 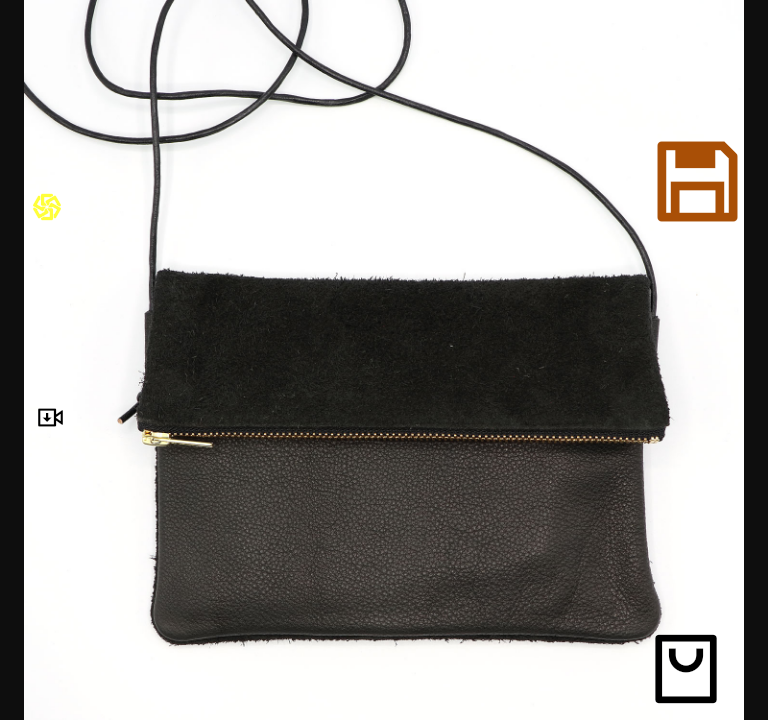 I want to click on view your shopping bag, so click(x=686, y=669).